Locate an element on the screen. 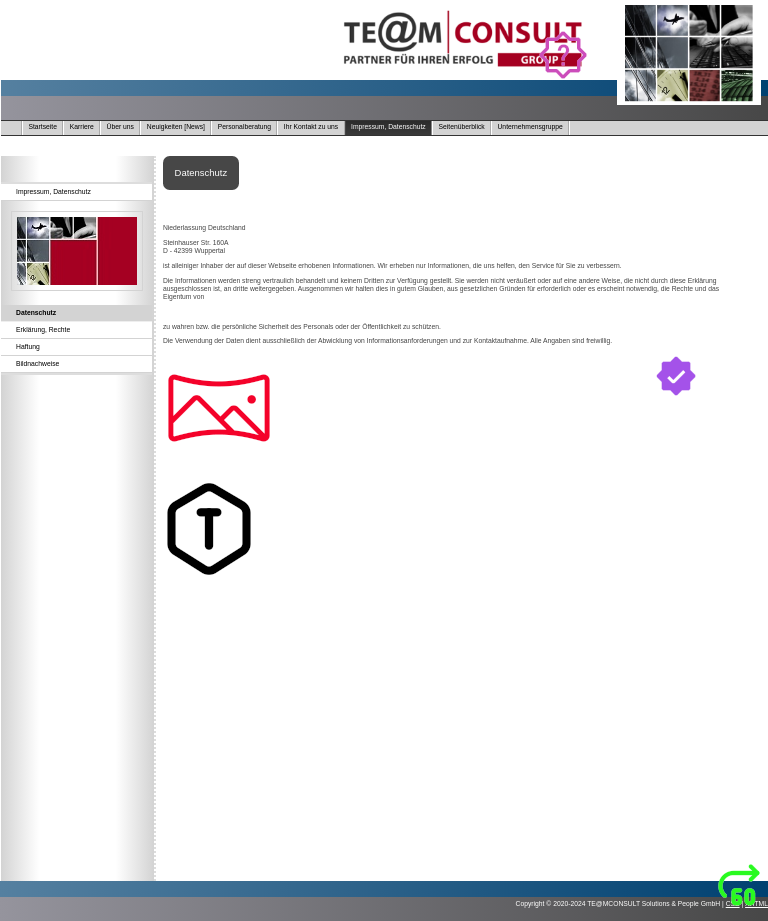 The width and height of the screenshot is (768, 921). view panorama or wide-angle photos is located at coordinates (219, 408).